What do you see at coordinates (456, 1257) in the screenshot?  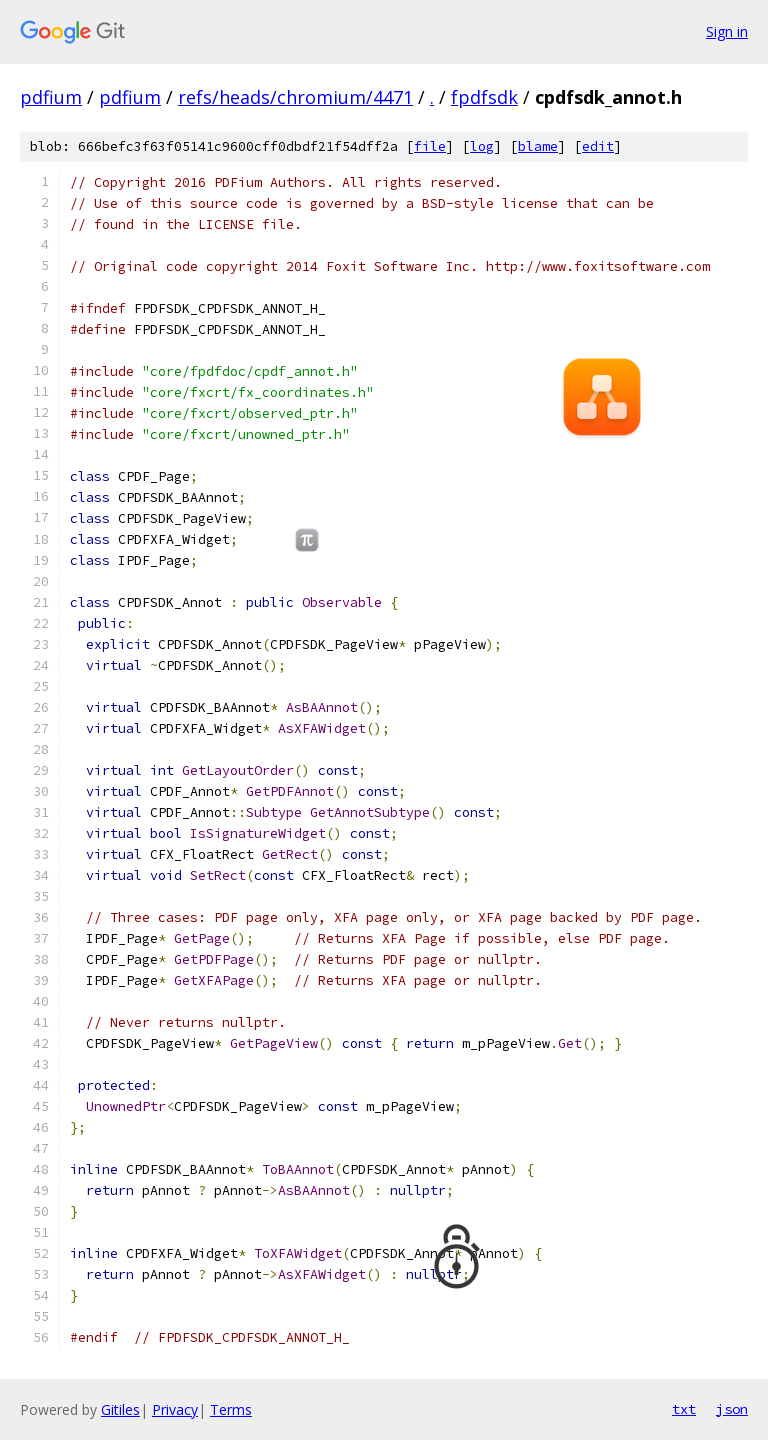 I see `open system profiler to analyze performance` at bounding box center [456, 1257].